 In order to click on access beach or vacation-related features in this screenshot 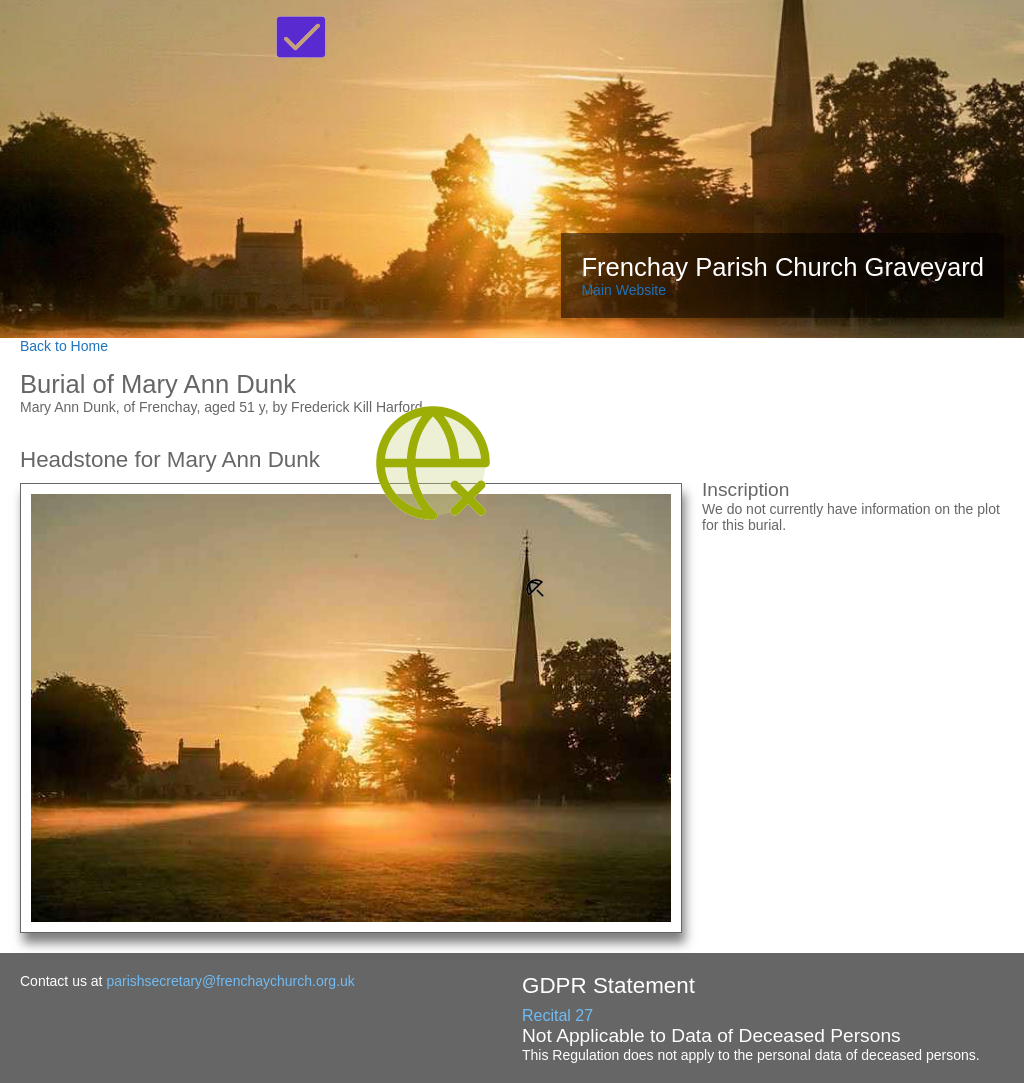, I will do `click(535, 588)`.